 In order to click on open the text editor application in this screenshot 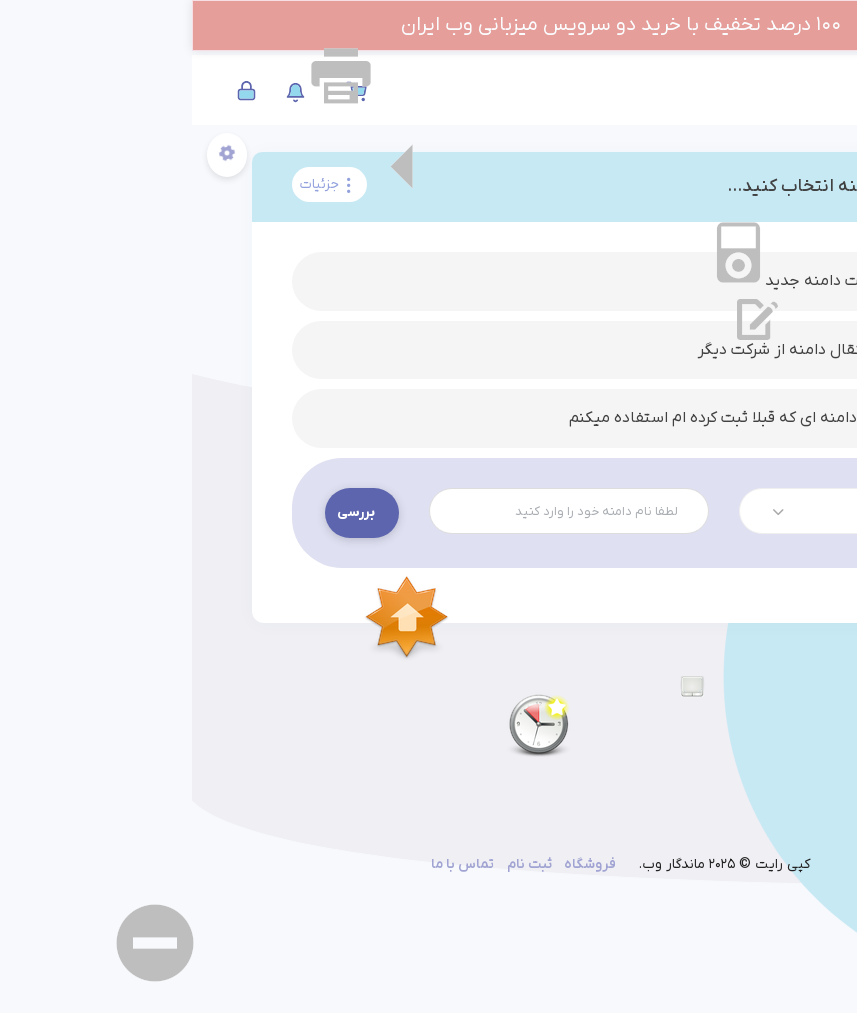, I will do `click(757, 319)`.